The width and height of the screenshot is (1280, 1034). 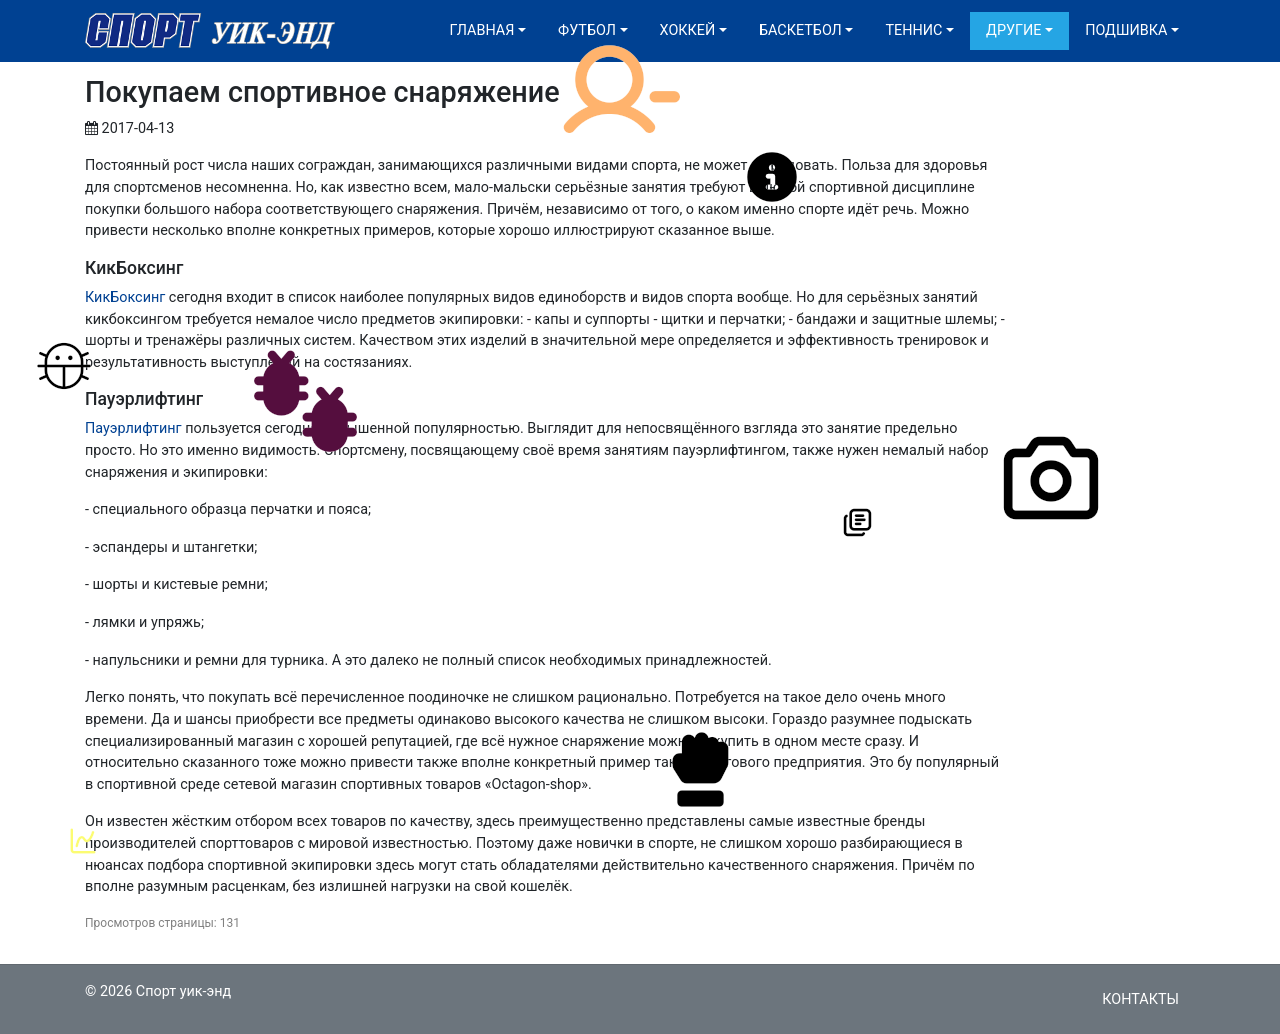 What do you see at coordinates (305, 403) in the screenshot?
I see `view bug reports or known issues` at bounding box center [305, 403].